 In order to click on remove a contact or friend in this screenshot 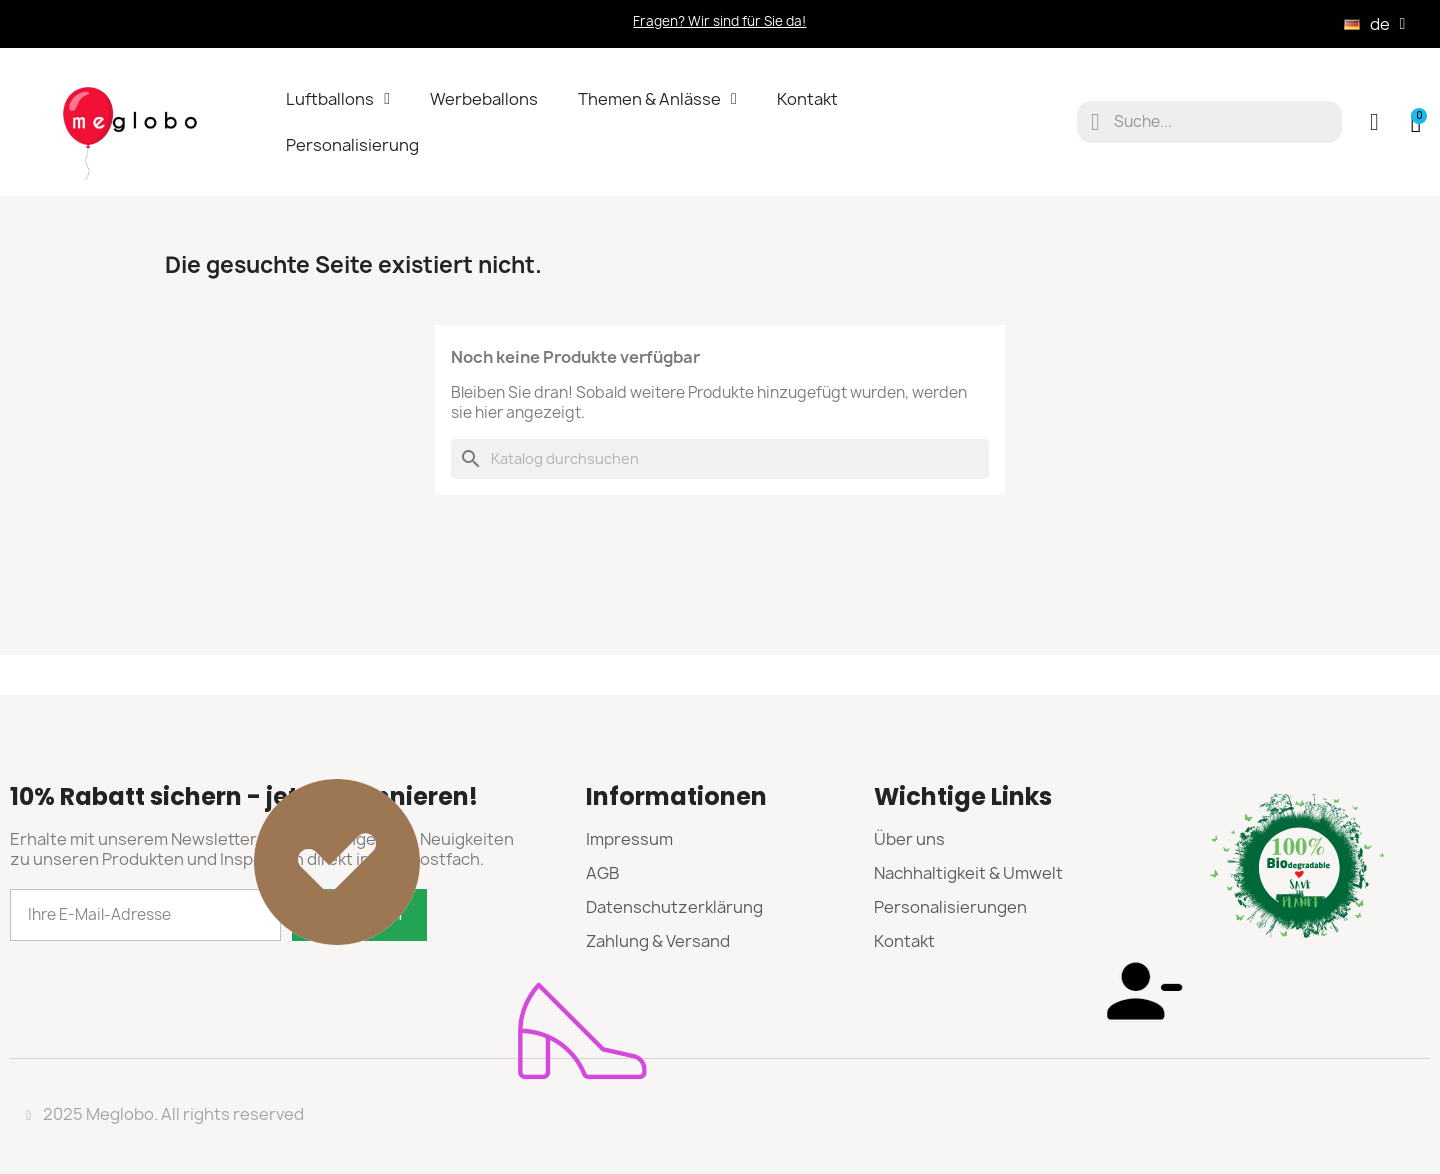, I will do `click(1143, 991)`.